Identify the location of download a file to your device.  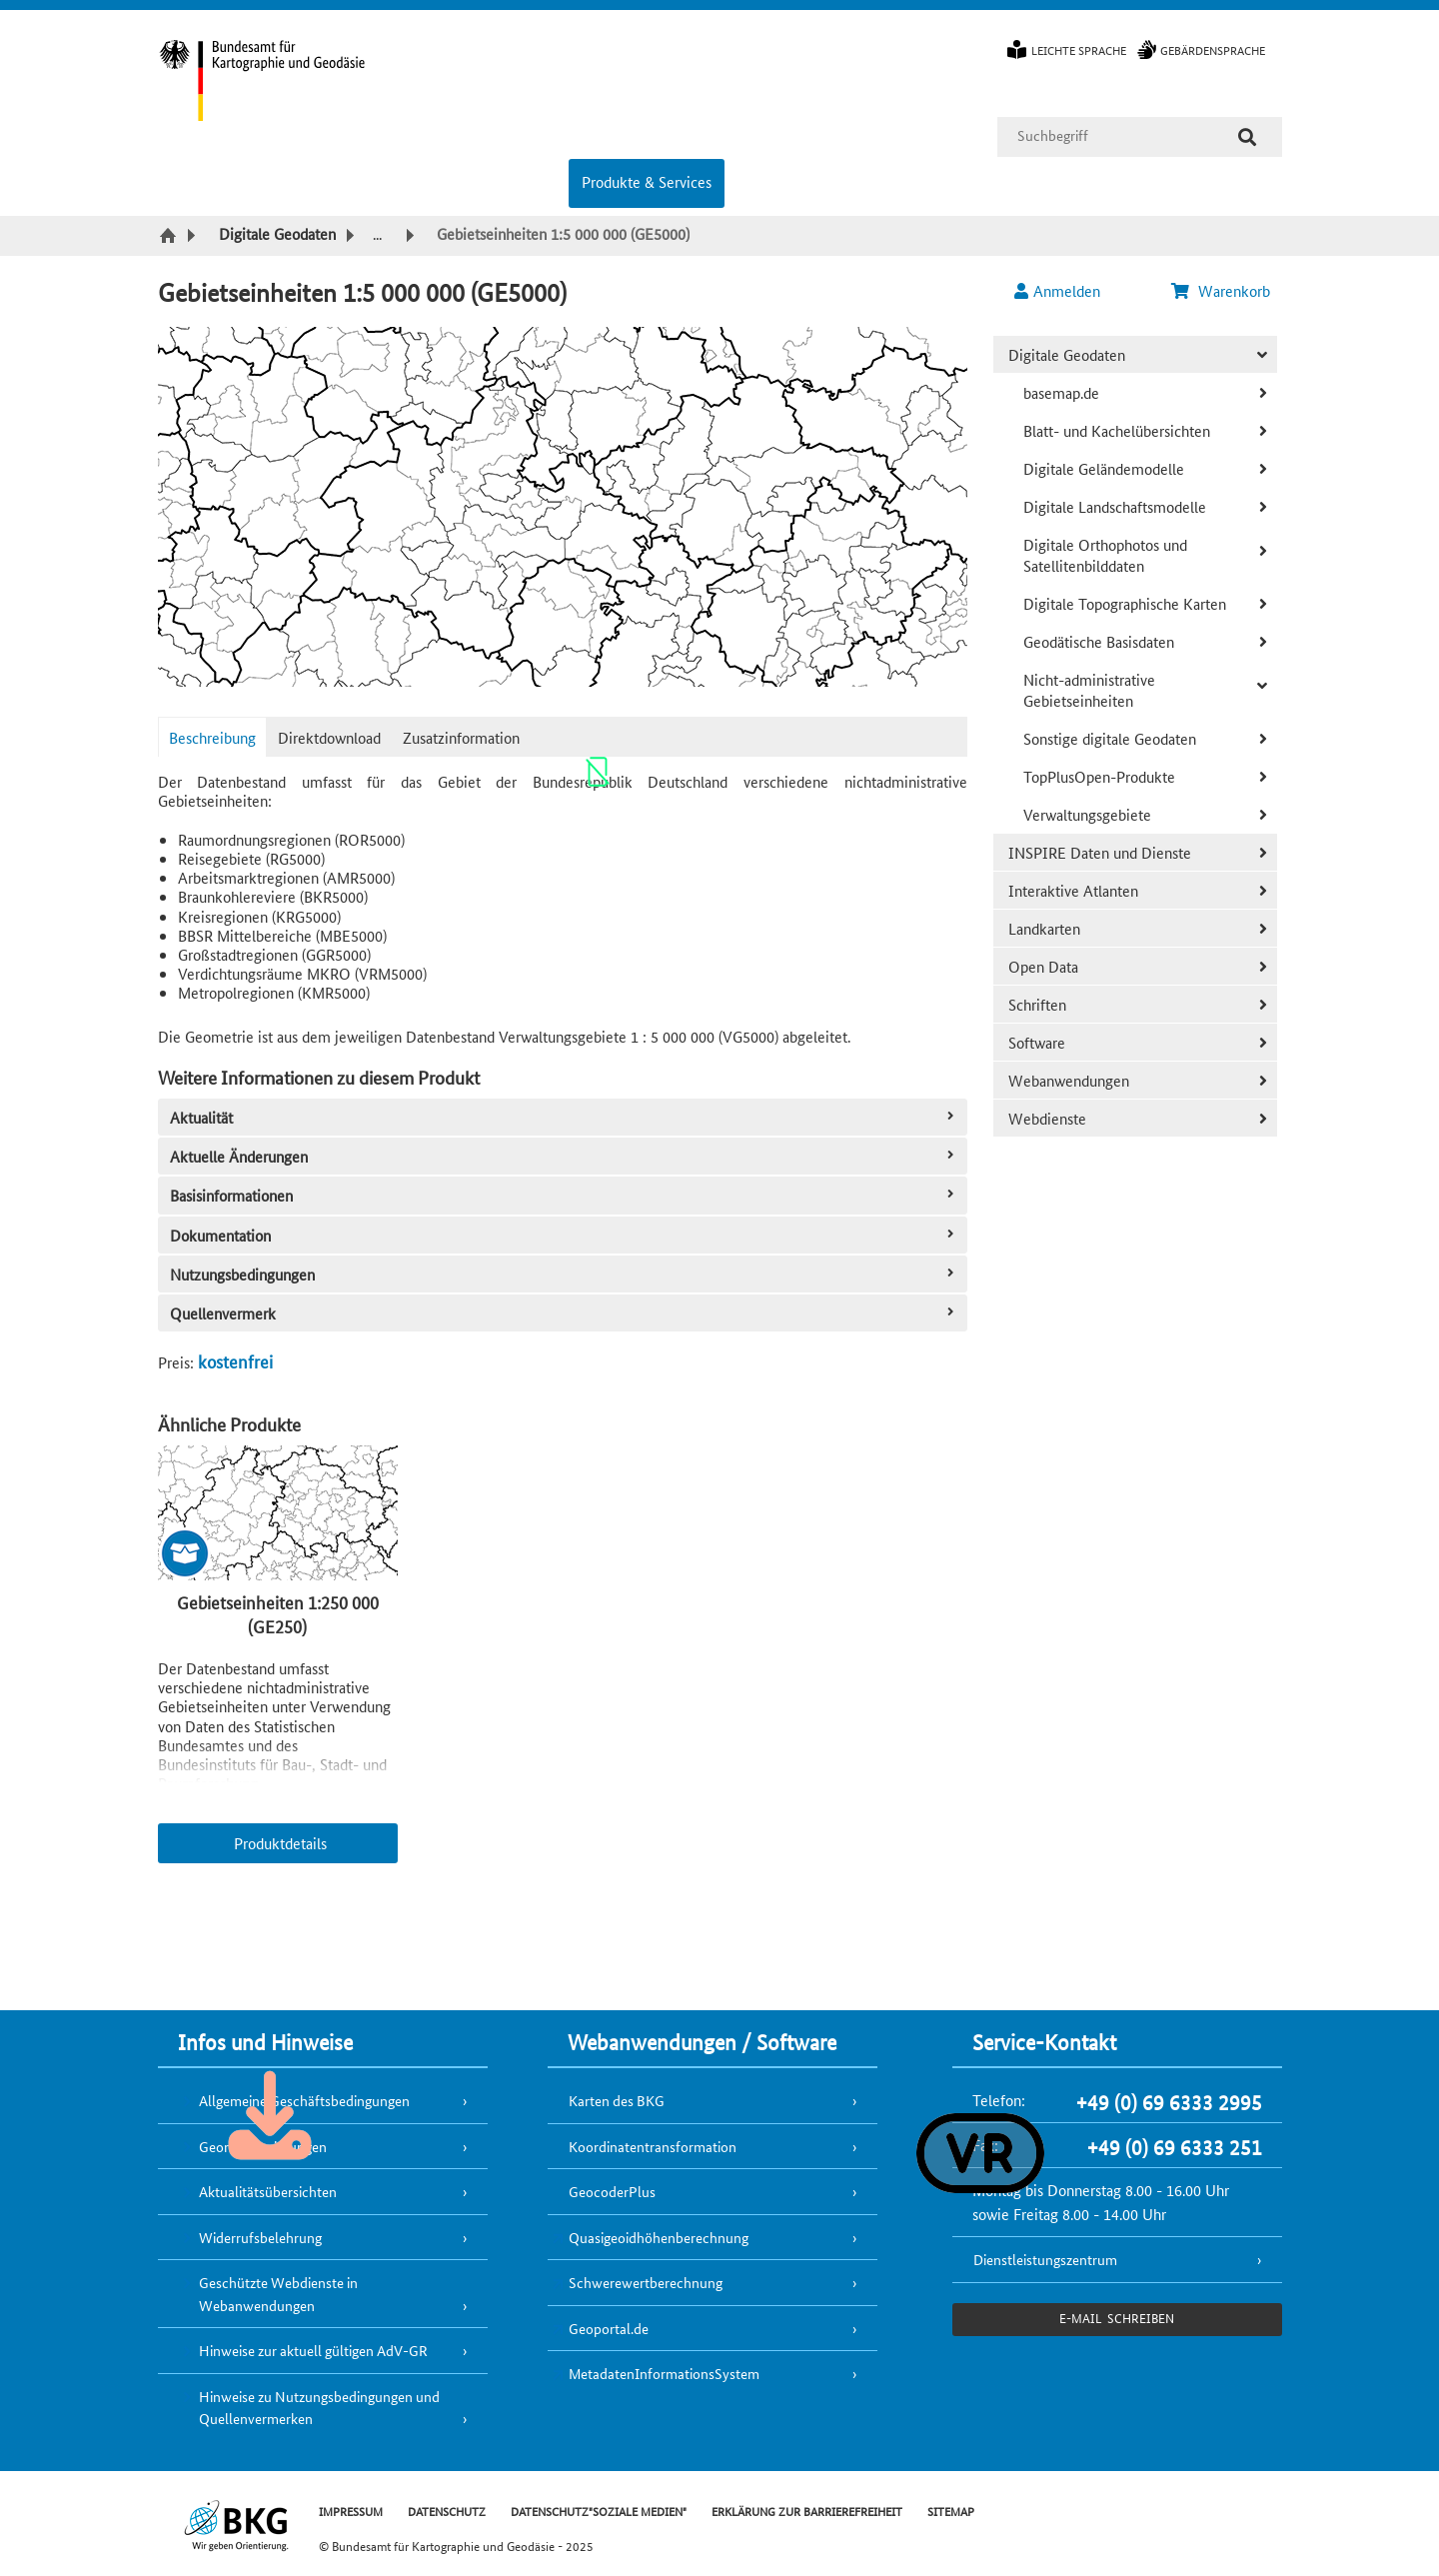
(270, 2118).